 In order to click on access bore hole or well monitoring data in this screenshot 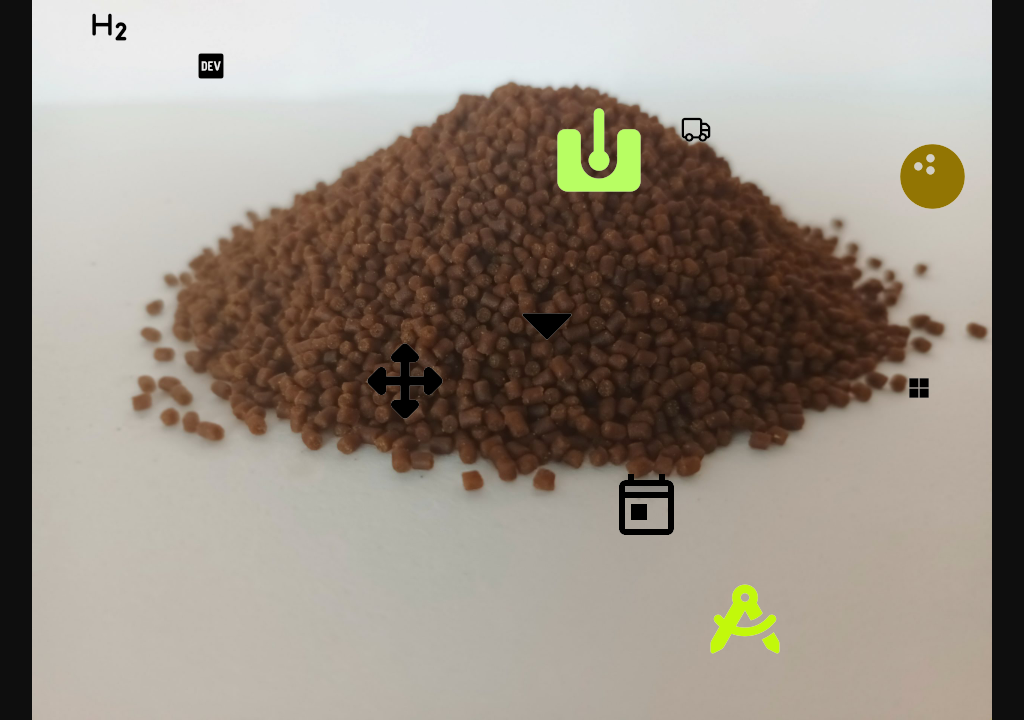, I will do `click(599, 150)`.